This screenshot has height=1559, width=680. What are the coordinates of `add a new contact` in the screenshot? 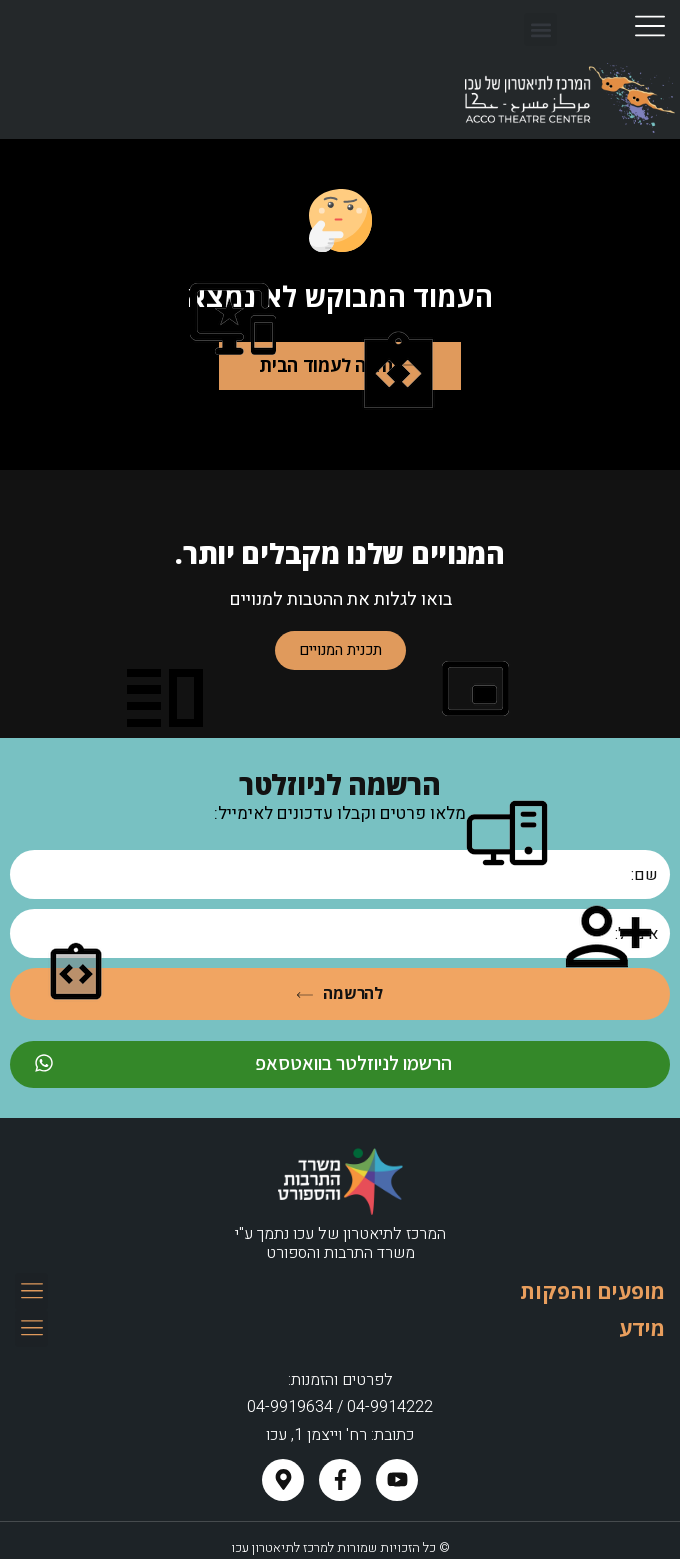 It's located at (608, 936).